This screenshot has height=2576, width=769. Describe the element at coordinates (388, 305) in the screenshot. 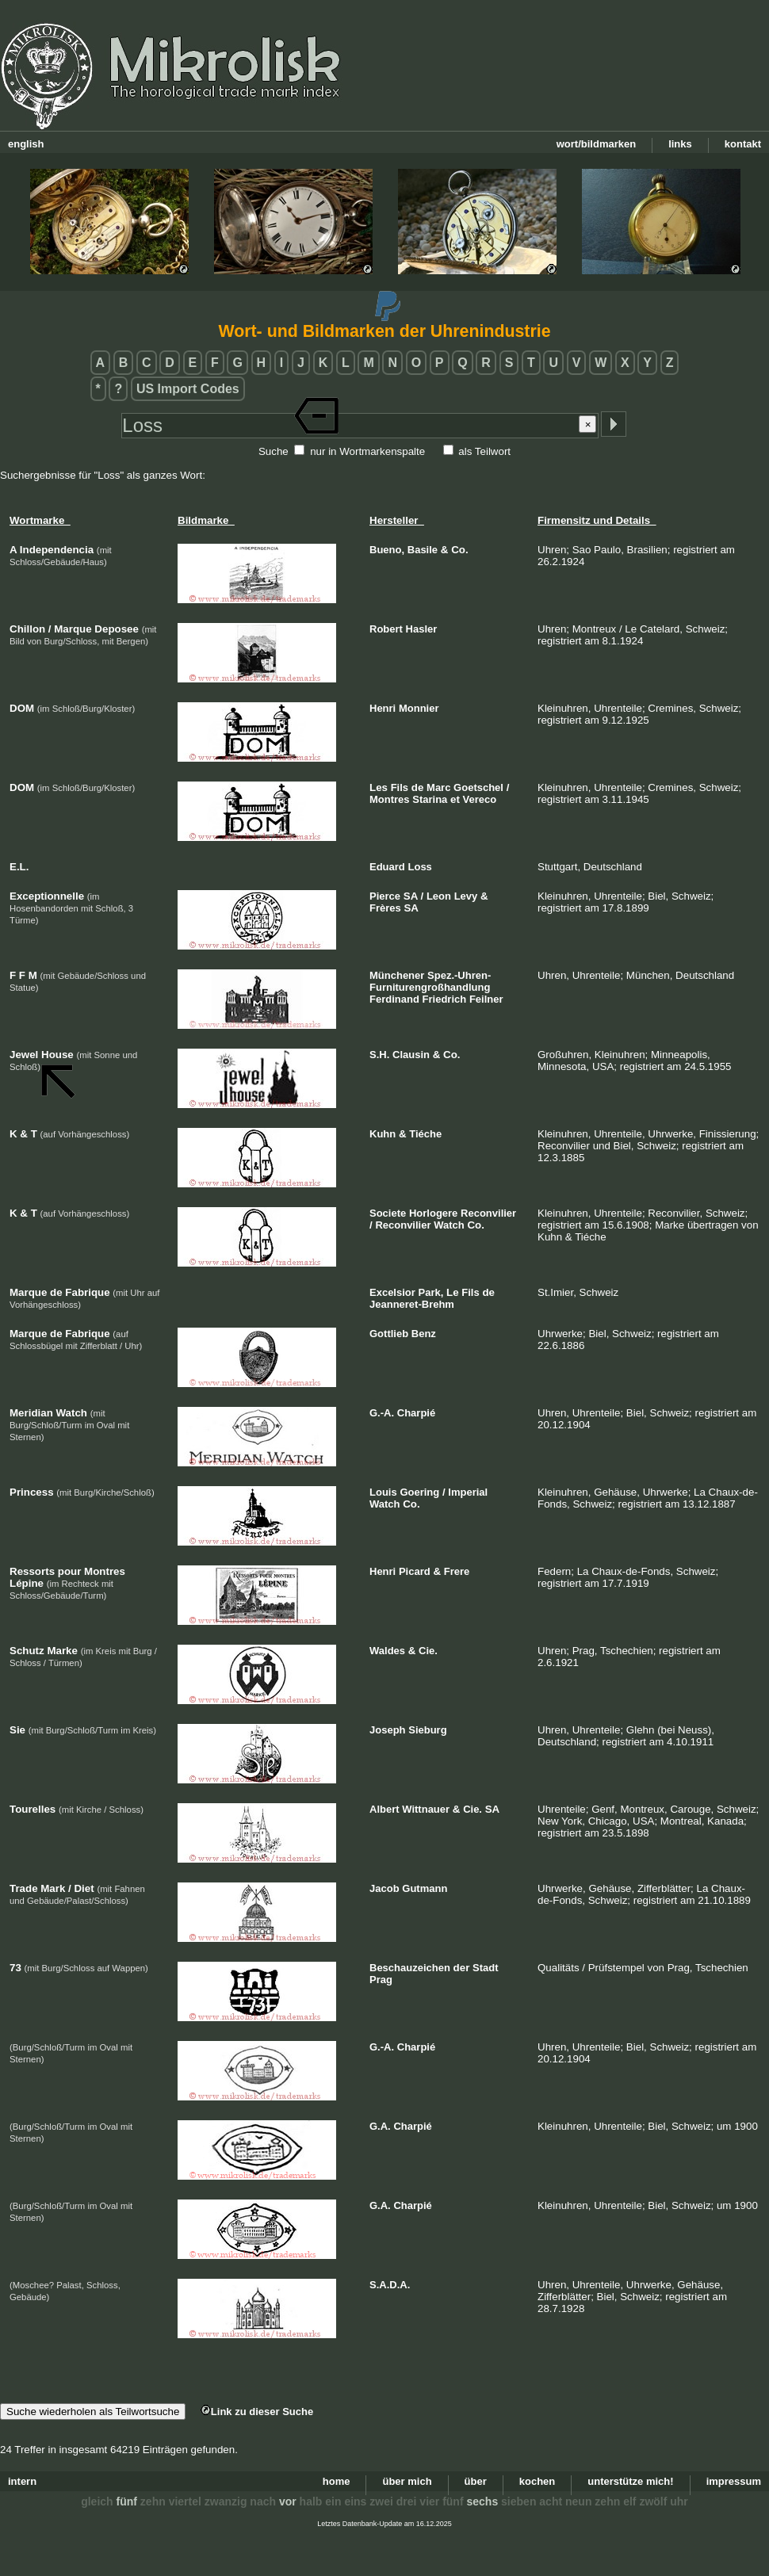

I see `pay with PayPal` at that location.